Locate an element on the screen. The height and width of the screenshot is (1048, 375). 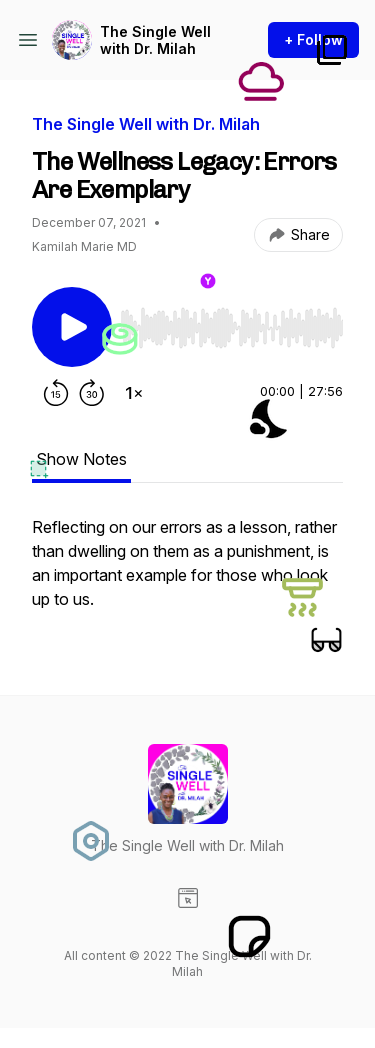
browse bakery or dessert options is located at coordinates (120, 339).